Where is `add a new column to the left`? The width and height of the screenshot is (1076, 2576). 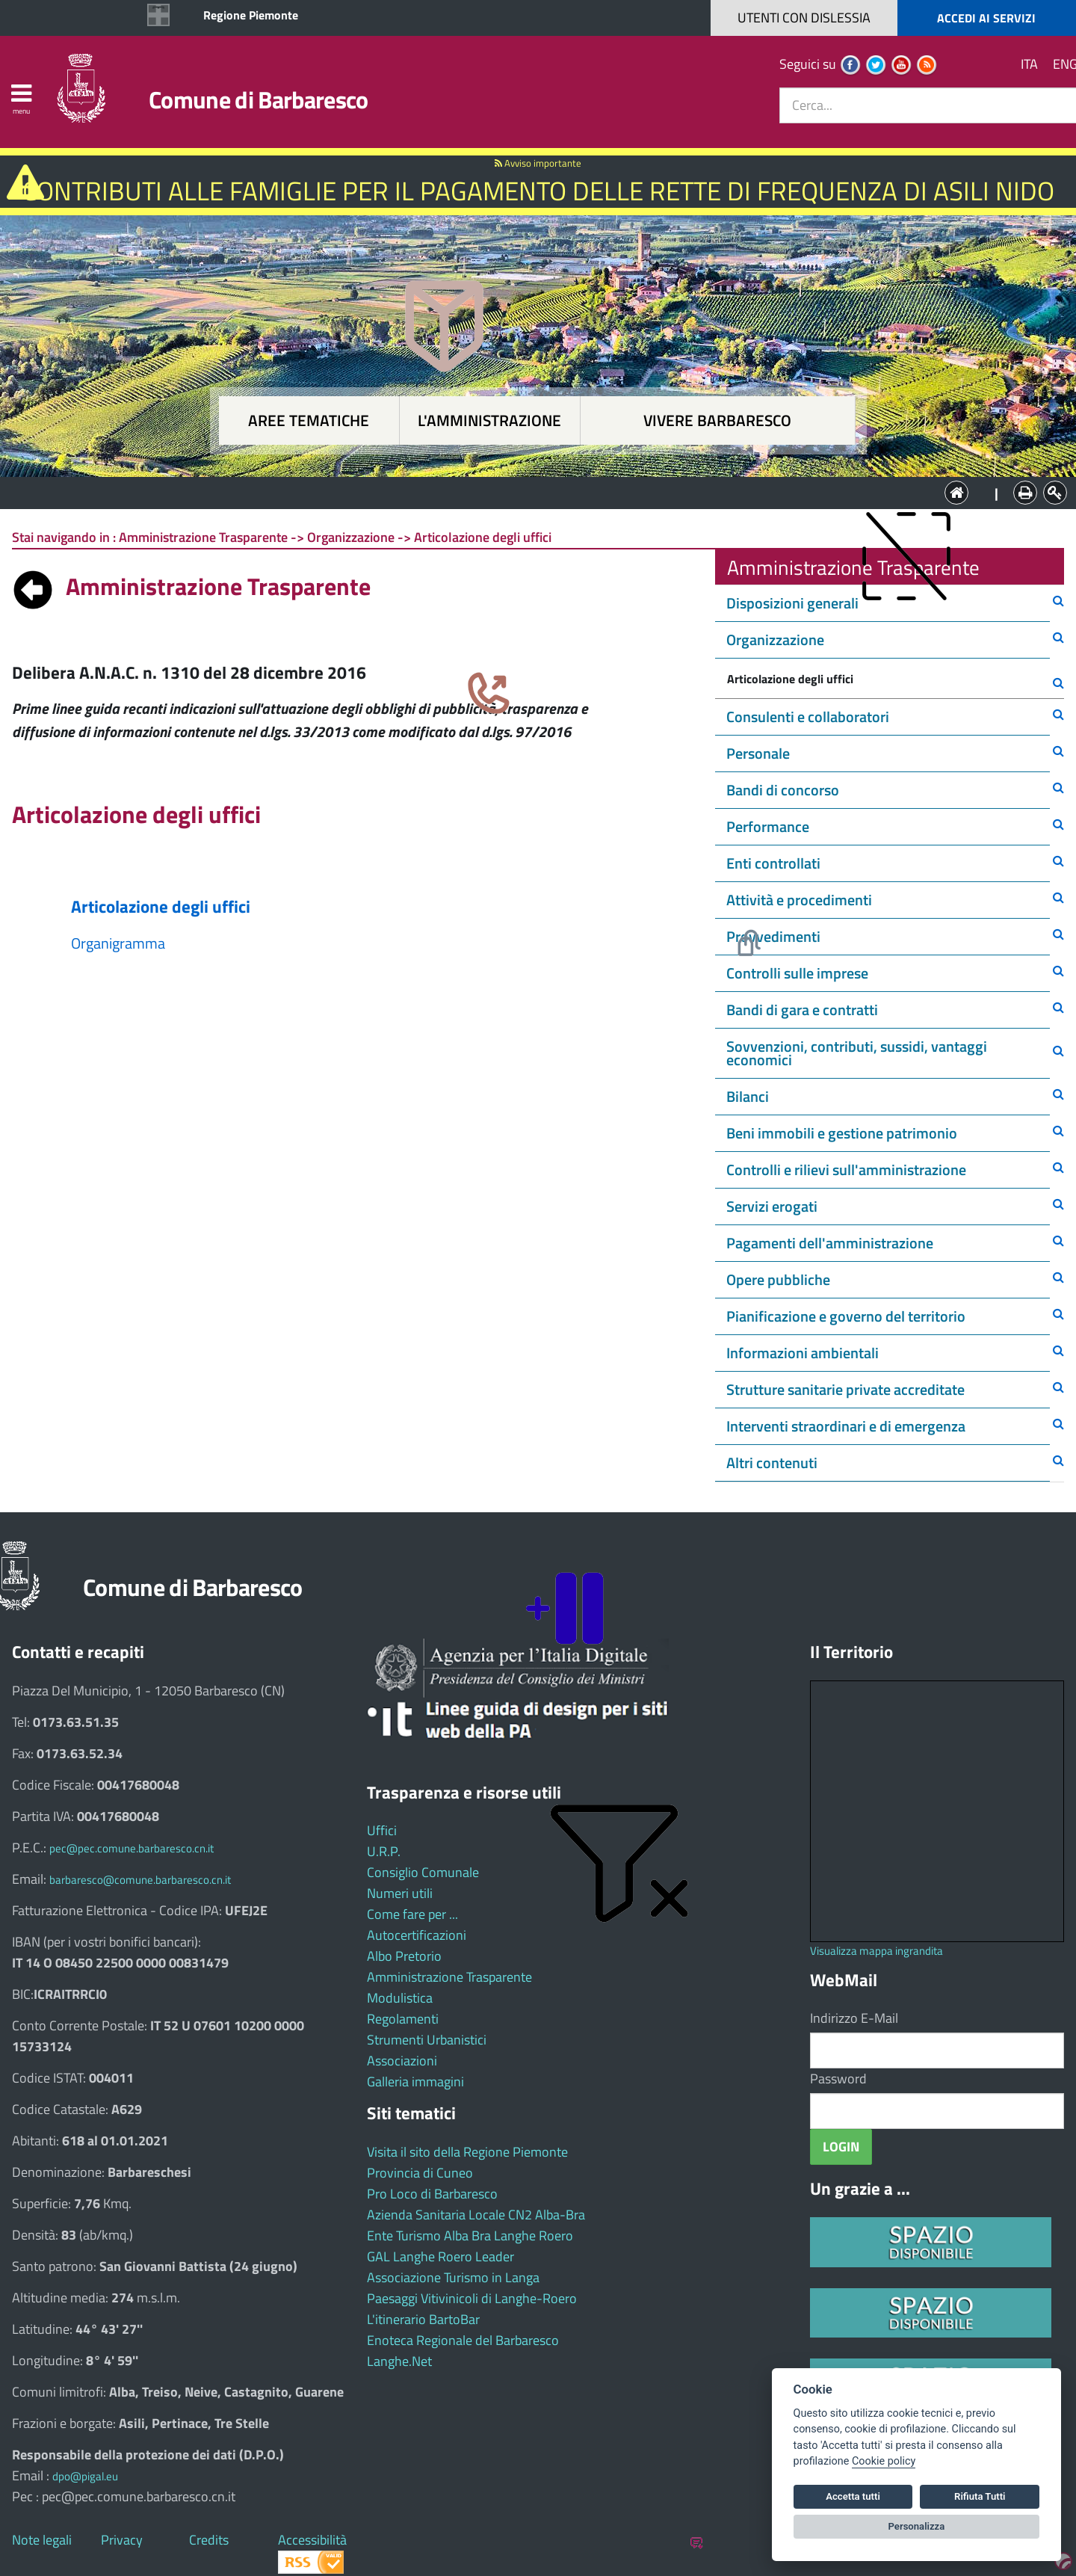 add a new column to the left is located at coordinates (570, 1608).